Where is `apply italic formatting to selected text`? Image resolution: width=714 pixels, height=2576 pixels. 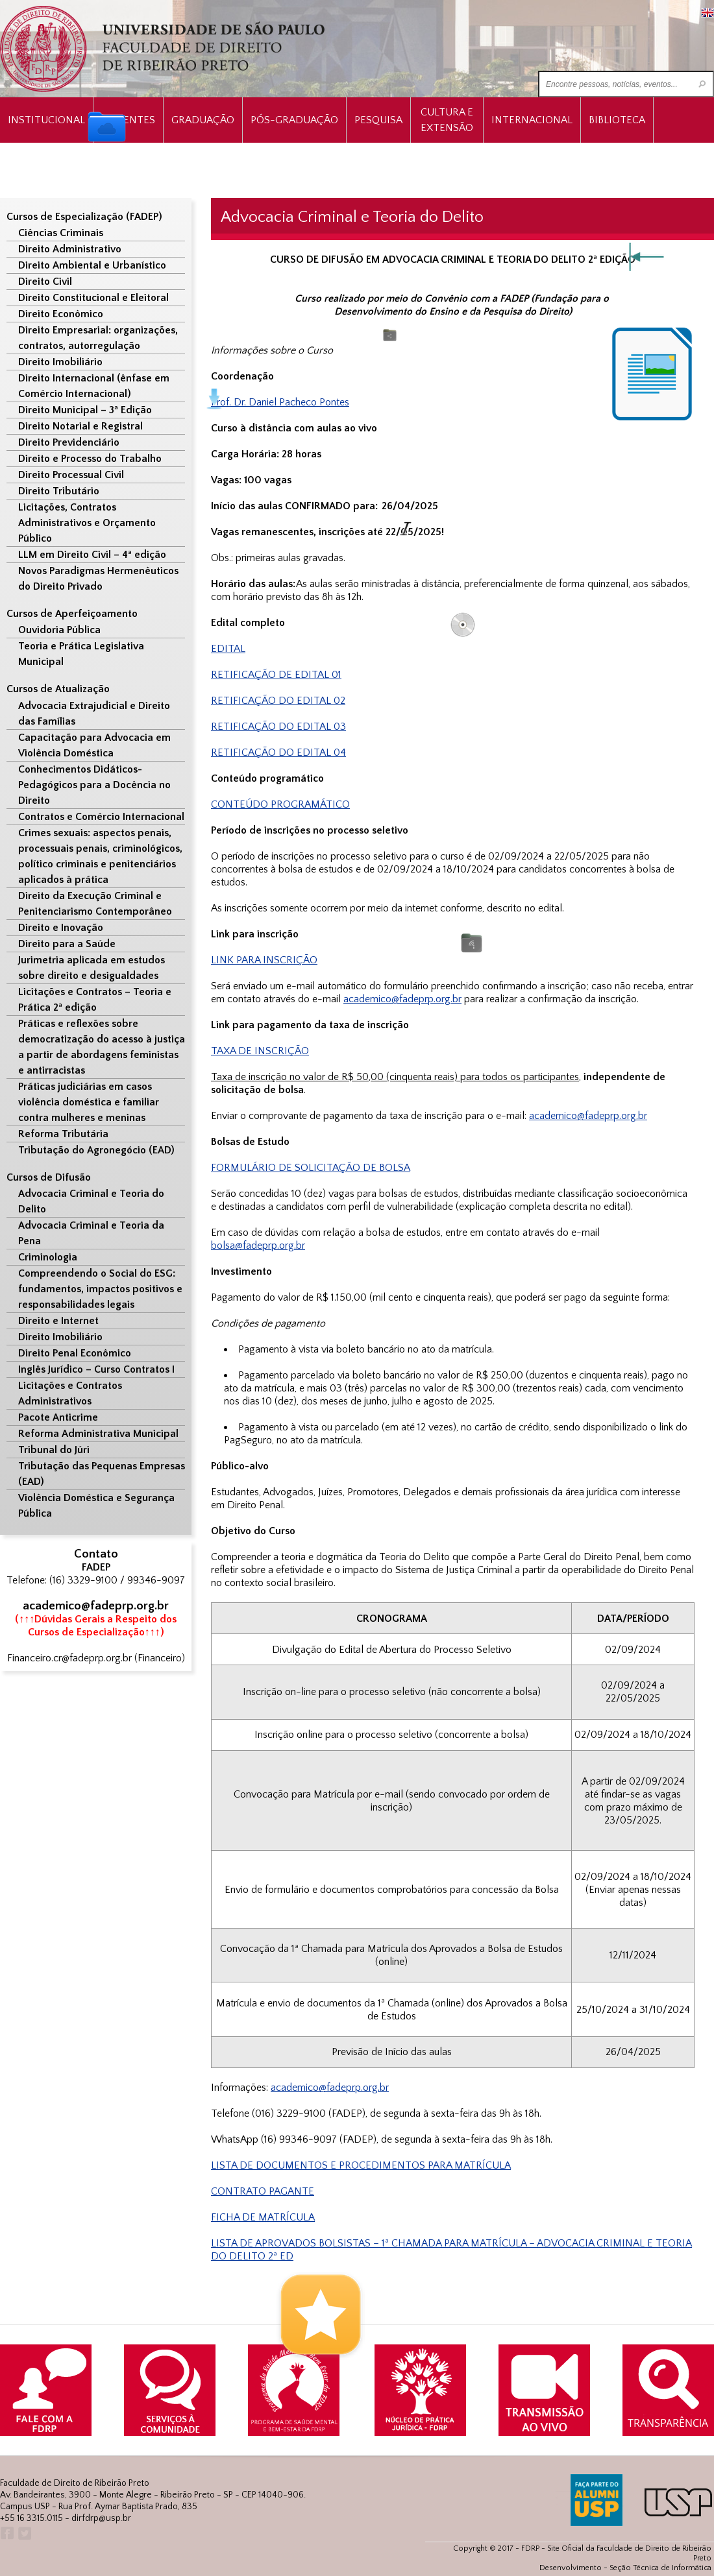
apply italic formatting to selected text is located at coordinates (406, 529).